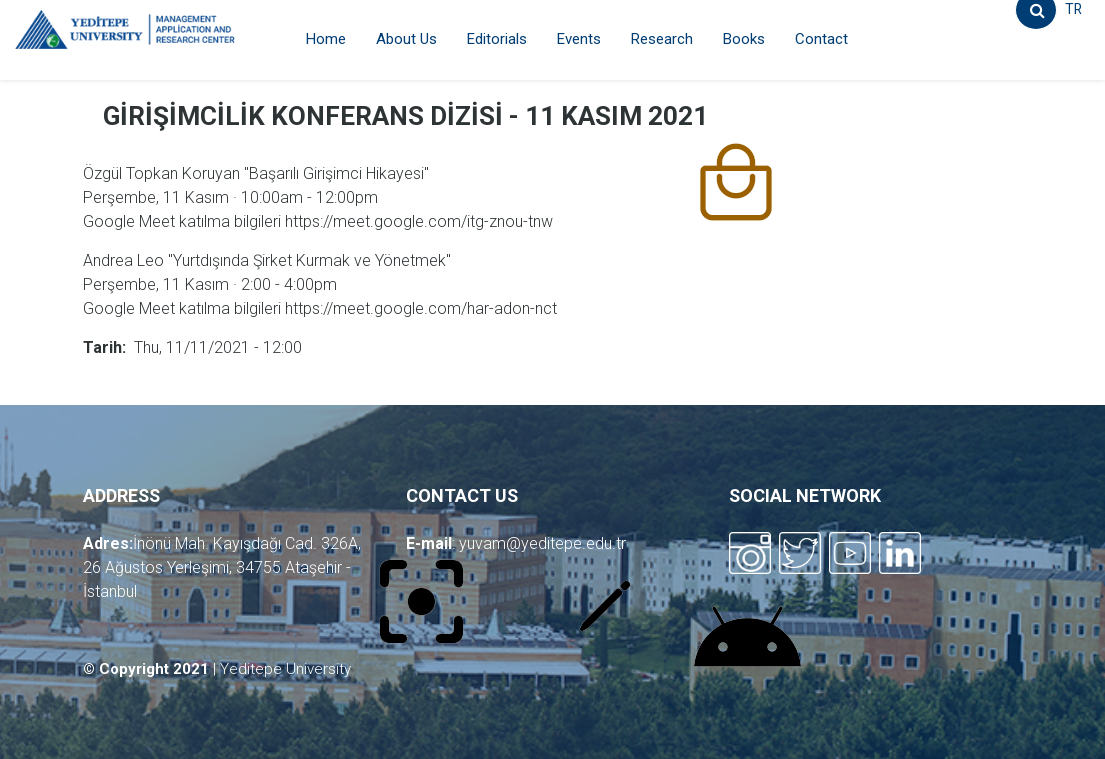 The width and height of the screenshot is (1105, 759). What do you see at coordinates (605, 606) in the screenshot?
I see `edit content or text` at bounding box center [605, 606].